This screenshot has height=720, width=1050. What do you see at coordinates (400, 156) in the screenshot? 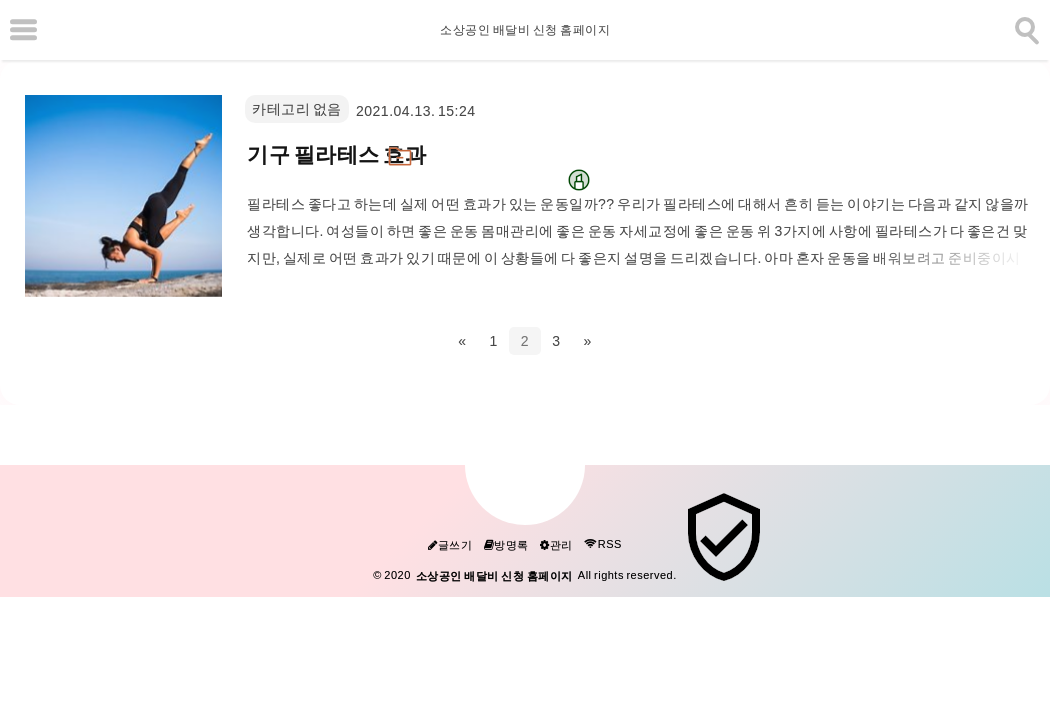
I see `remove a folder` at bounding box center [400, 156].